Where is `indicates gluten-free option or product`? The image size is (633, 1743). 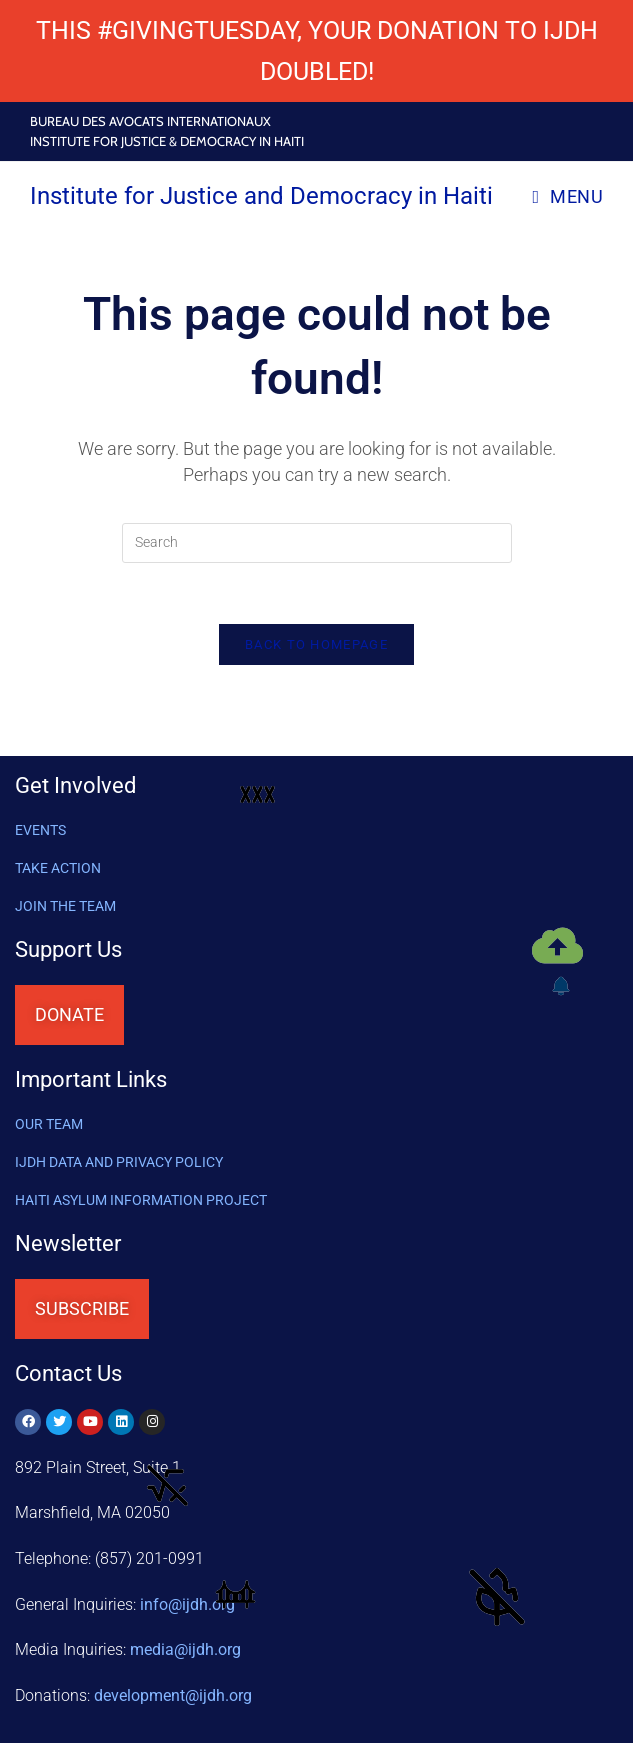 indicates gluten-free option or product is located at coordinates (497, 1597).